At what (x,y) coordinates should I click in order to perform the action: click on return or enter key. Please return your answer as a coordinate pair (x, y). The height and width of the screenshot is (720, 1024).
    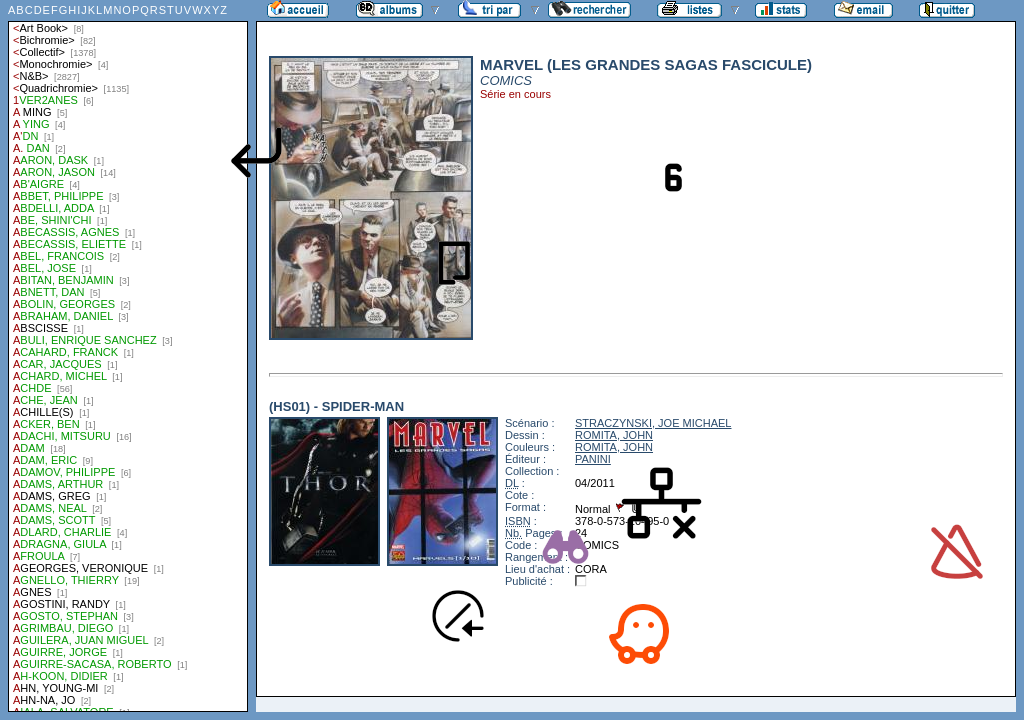
    Looking at the image, I should click on (256, 152).